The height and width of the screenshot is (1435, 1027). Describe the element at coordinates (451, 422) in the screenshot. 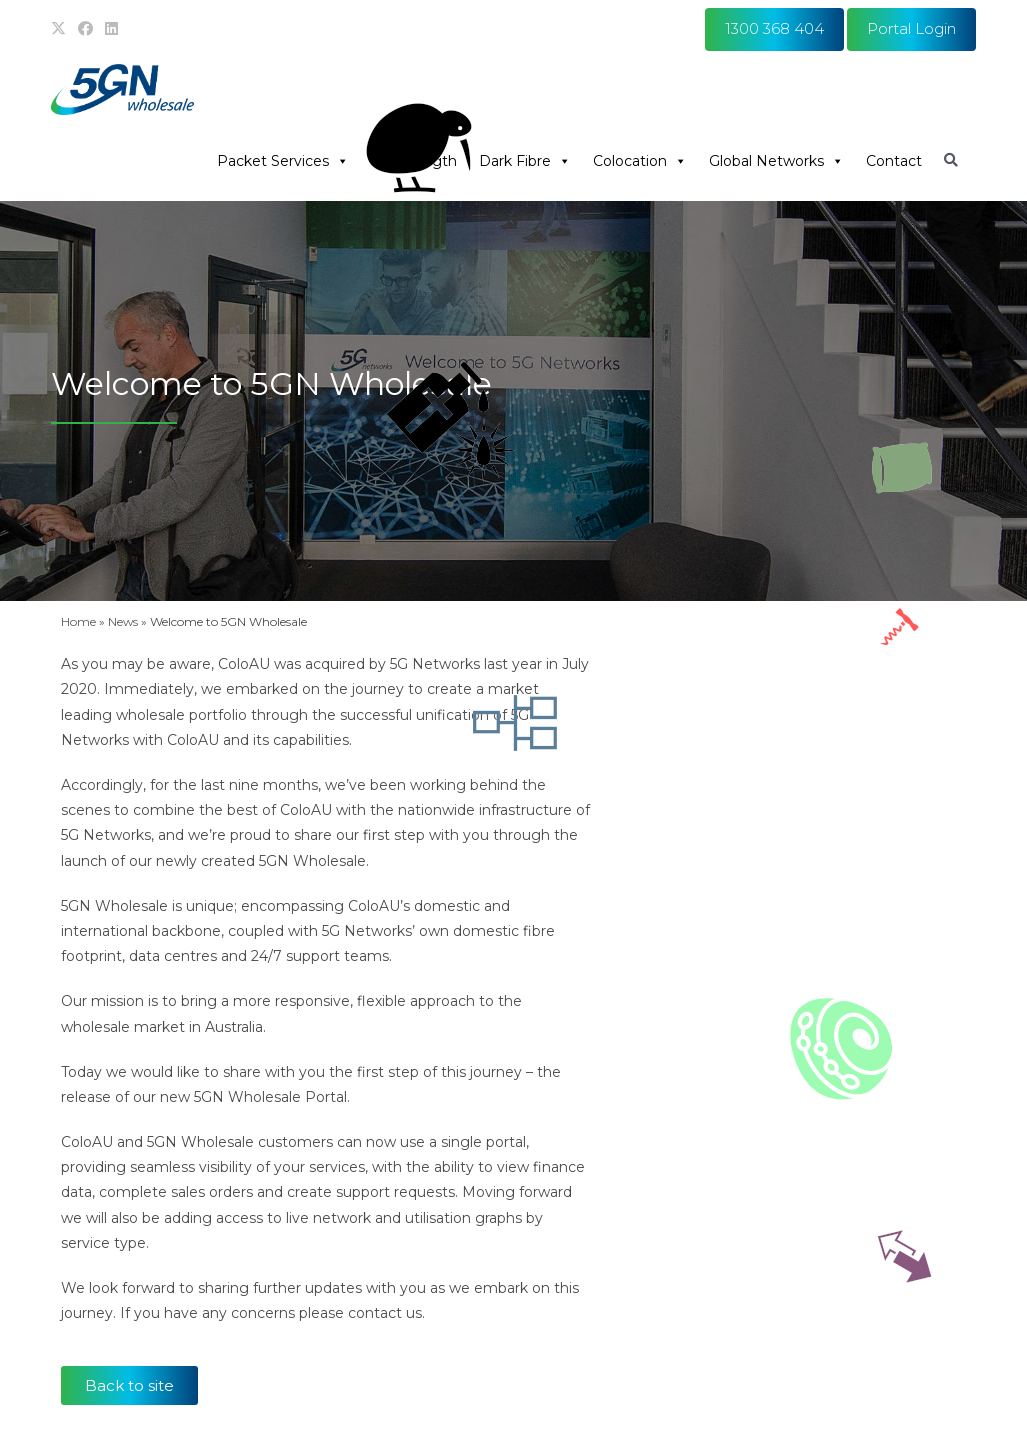

I see `use holy water item in game` at that location.